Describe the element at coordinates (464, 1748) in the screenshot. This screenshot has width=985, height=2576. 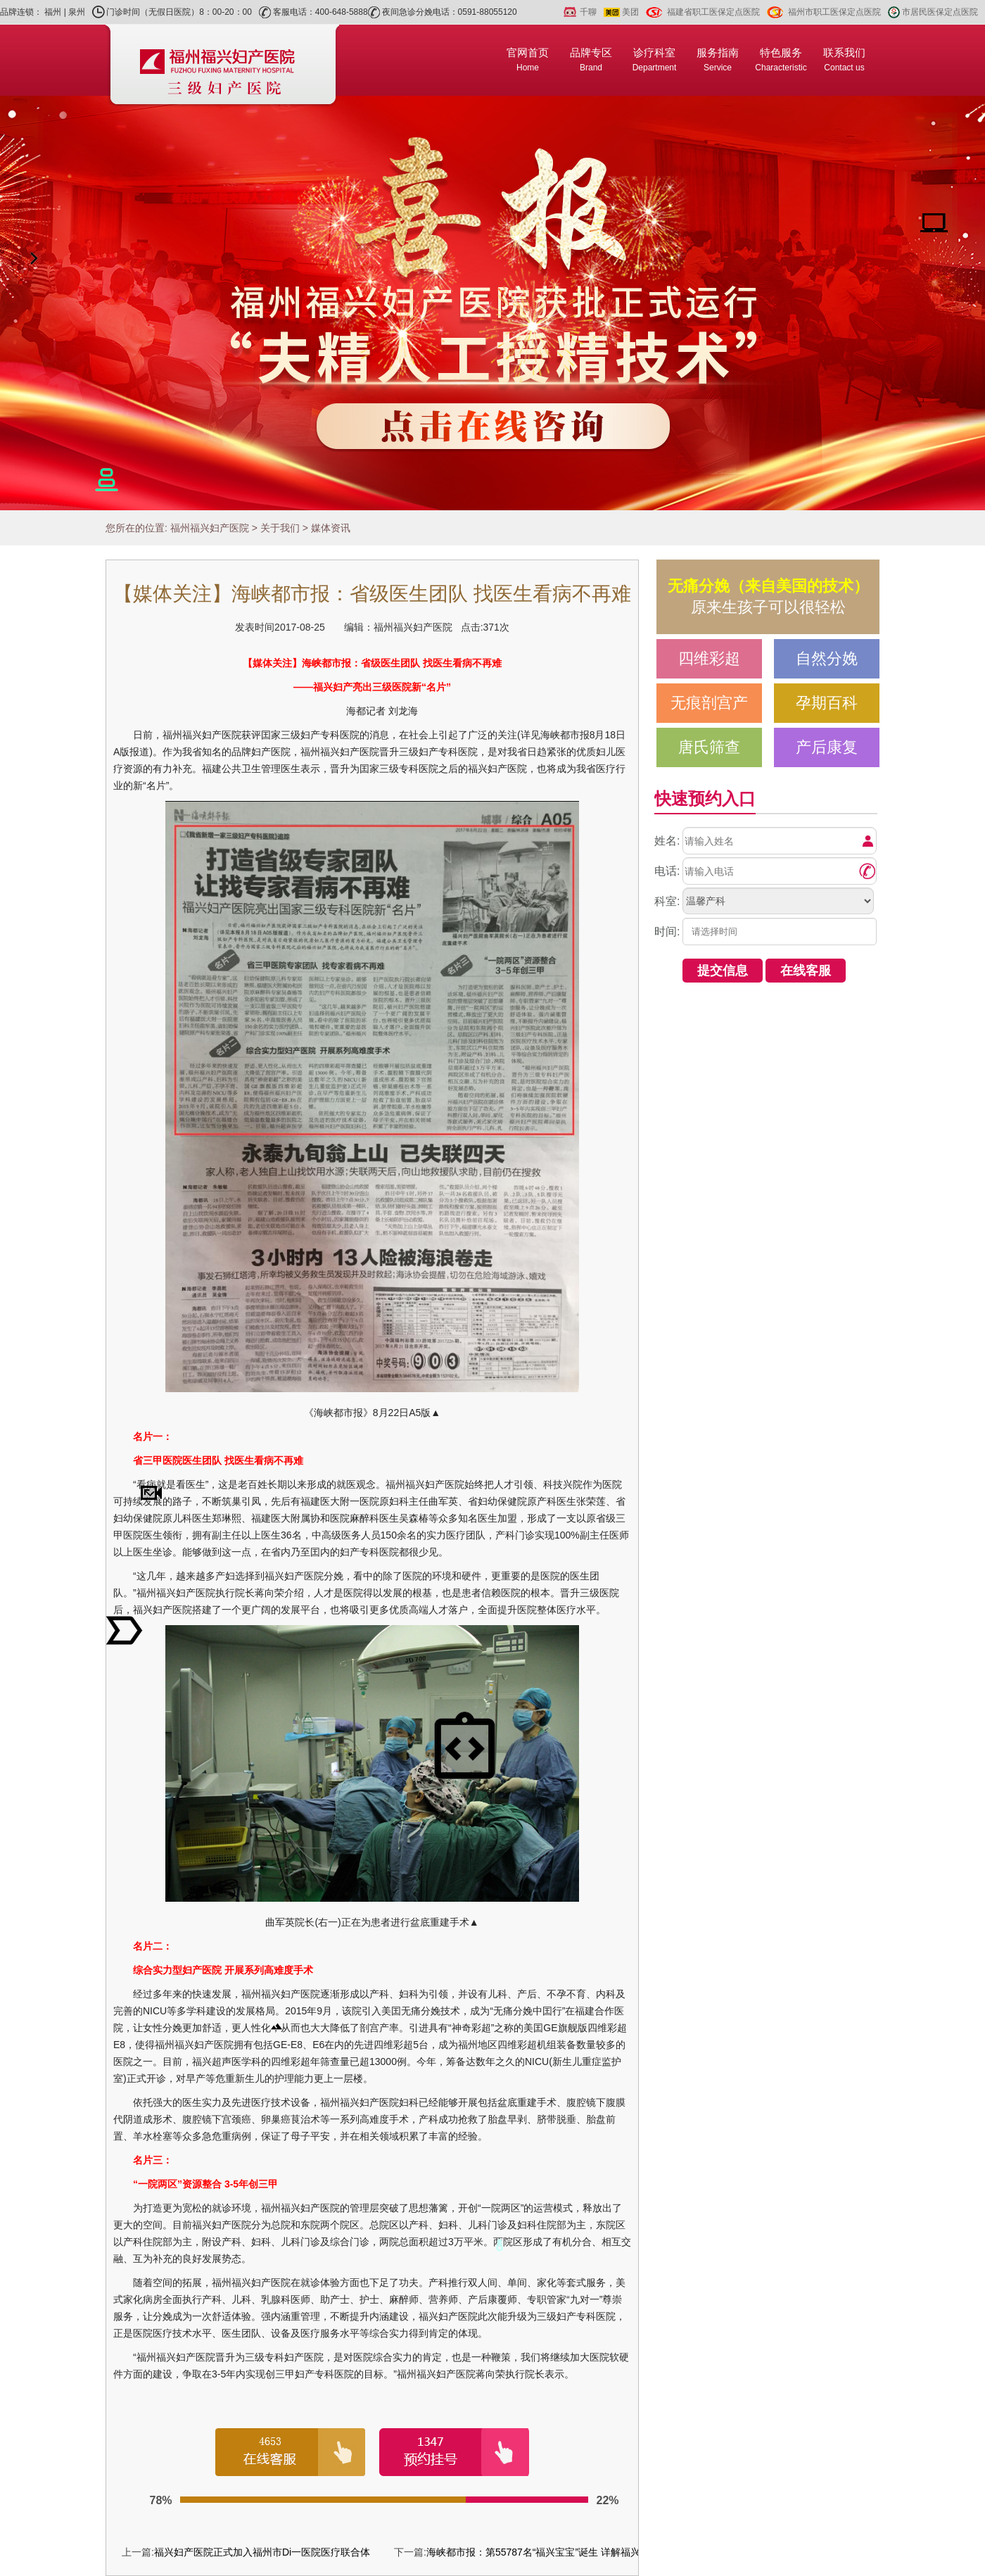
I see `view integration instructions or code snippets` at that location.